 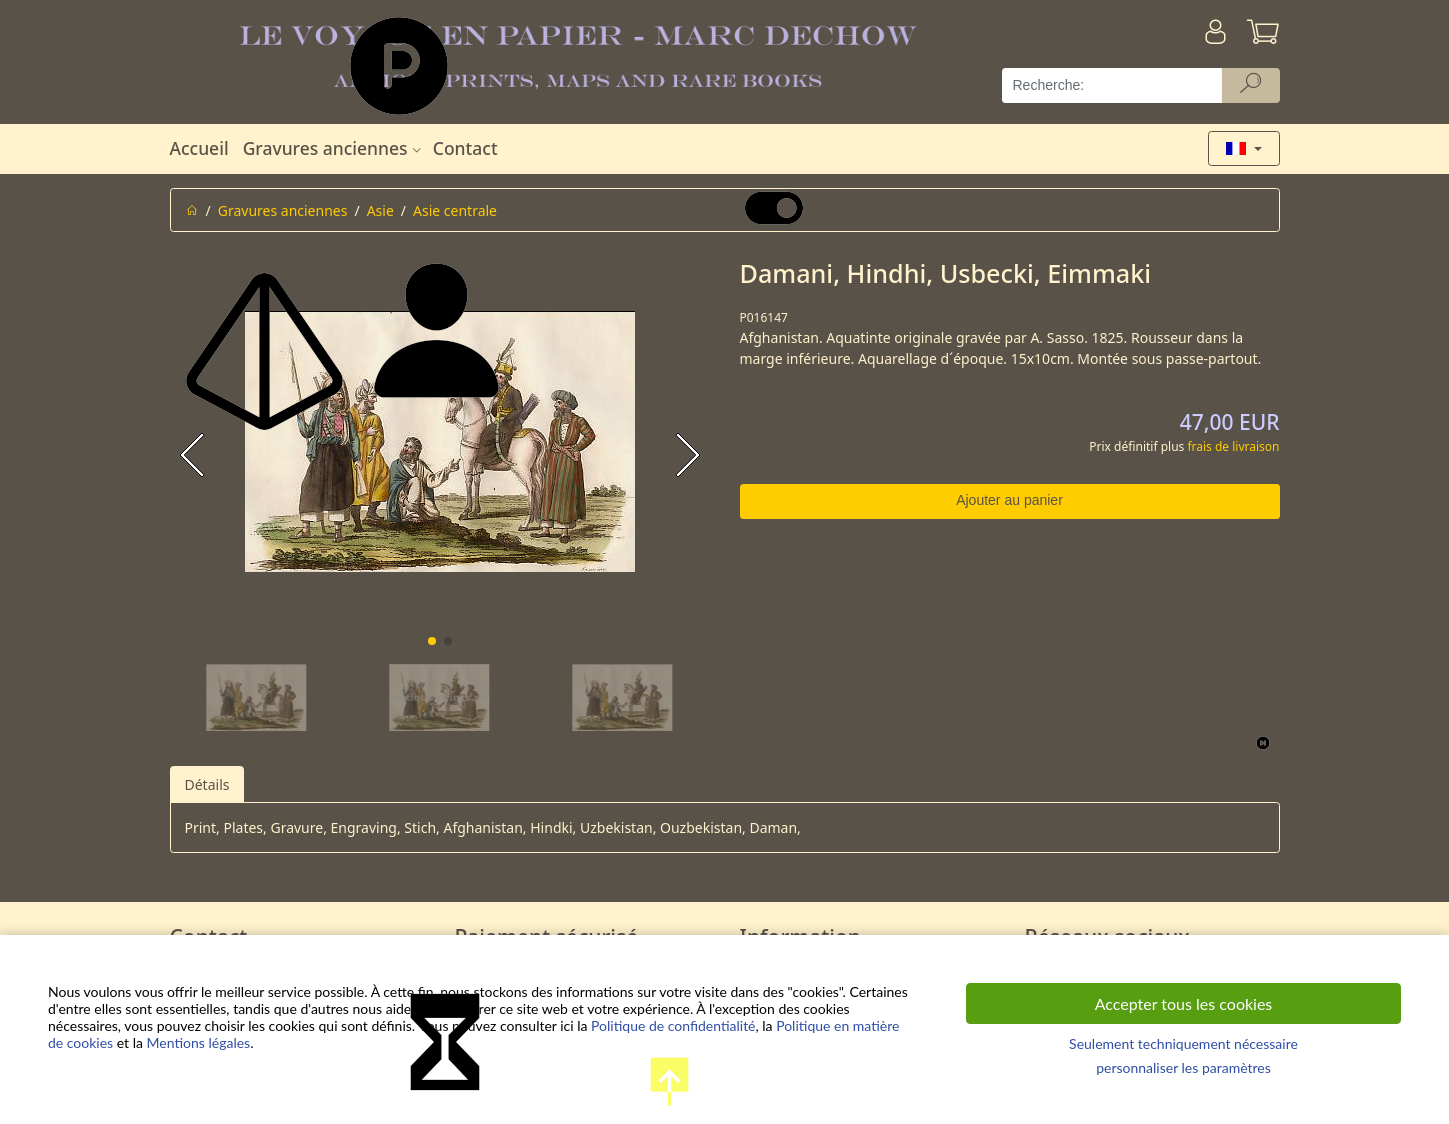 What do you see at coordinates (445, 1042) in the screenshot?
I see `indicates a process is in progress or loading` at bounding box center [445, 1042].